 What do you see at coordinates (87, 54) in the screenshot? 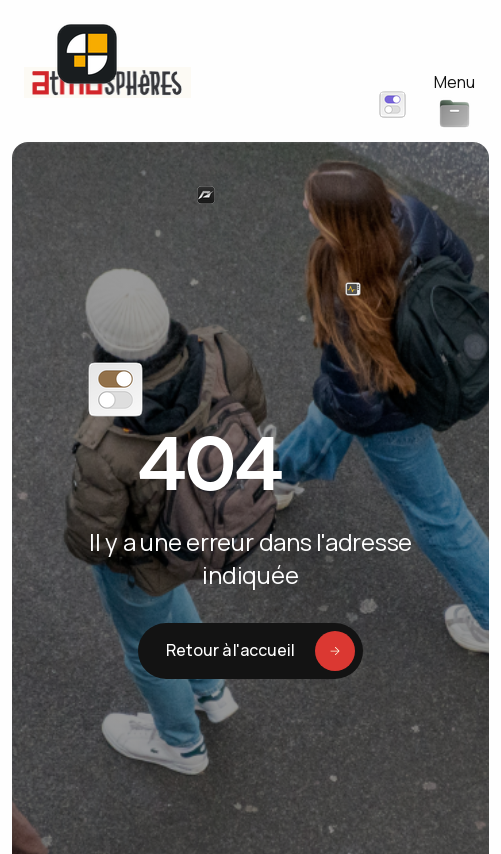
I see `launch shapez 2 game` at bounding box center [87, 54].